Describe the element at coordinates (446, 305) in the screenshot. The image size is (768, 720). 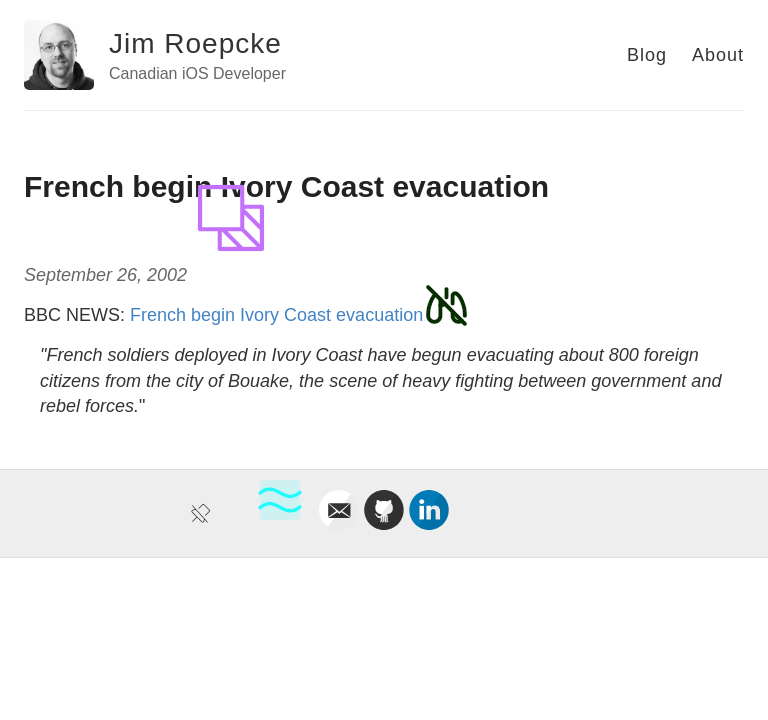
I see `indicates respiratory function disabled or unavailable` at that location.